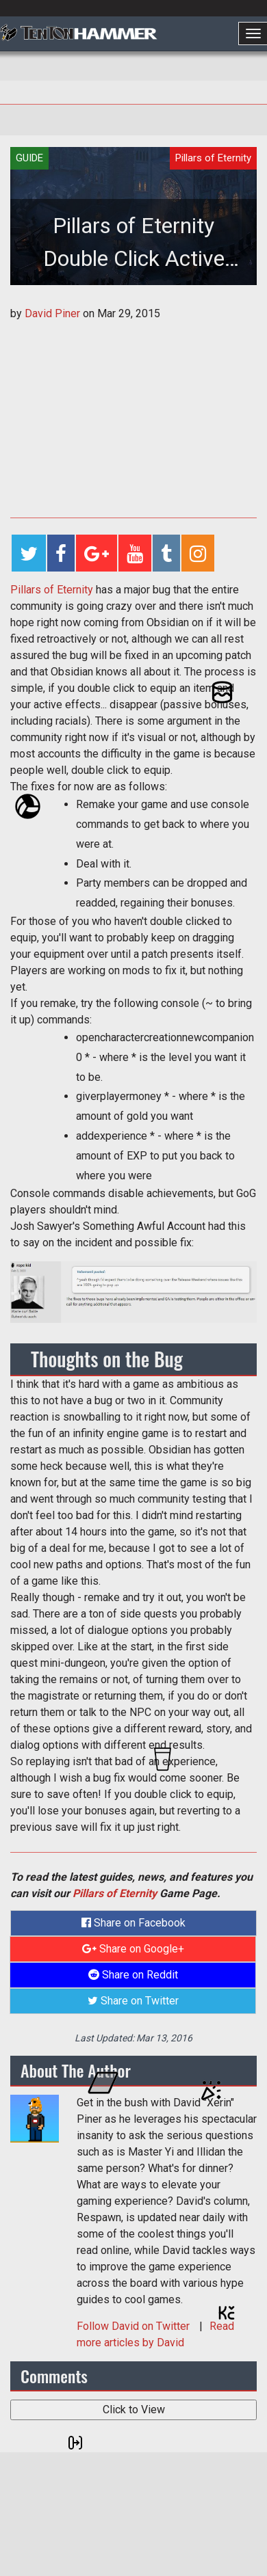  I want to click on parallelogram shape tool, so click(103, 2082).